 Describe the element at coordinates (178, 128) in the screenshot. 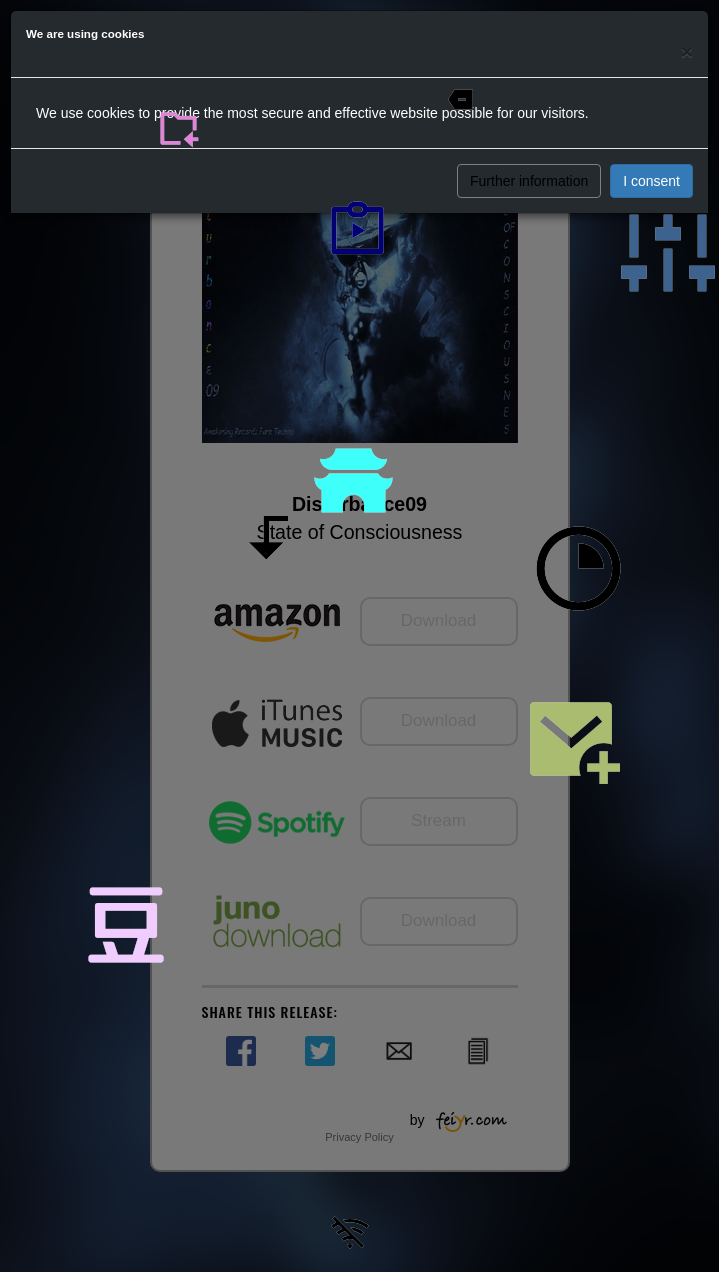

I see `view received files or downloads` at that location.